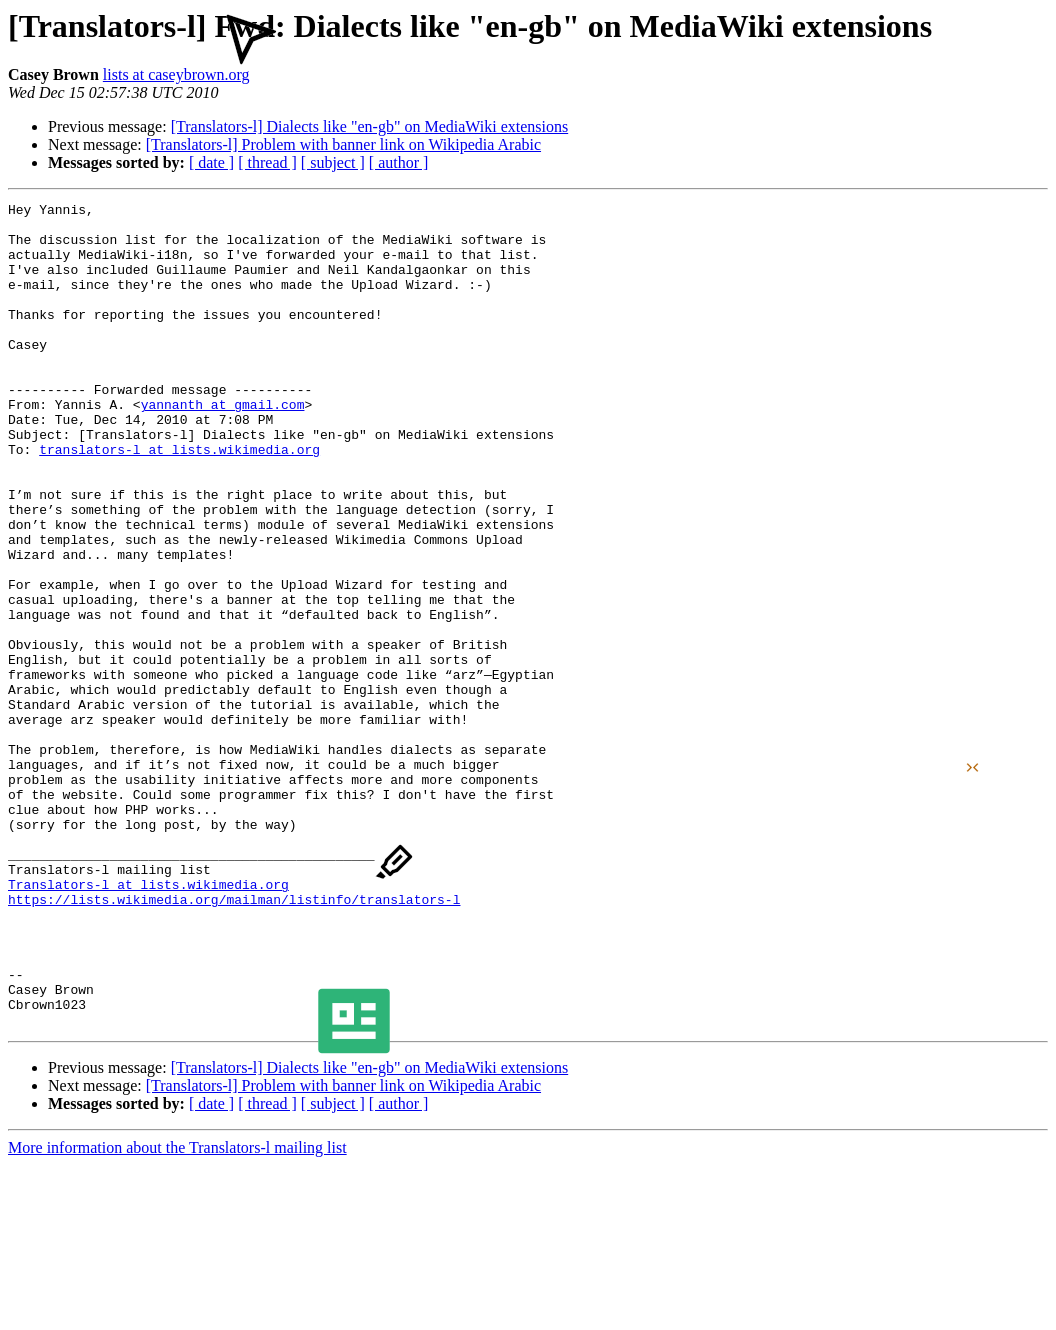  What do you see at coordinates (972, 767) in the screenshot?
I see `collapse or contract horizontal panels` at bounding box center [972, 767].